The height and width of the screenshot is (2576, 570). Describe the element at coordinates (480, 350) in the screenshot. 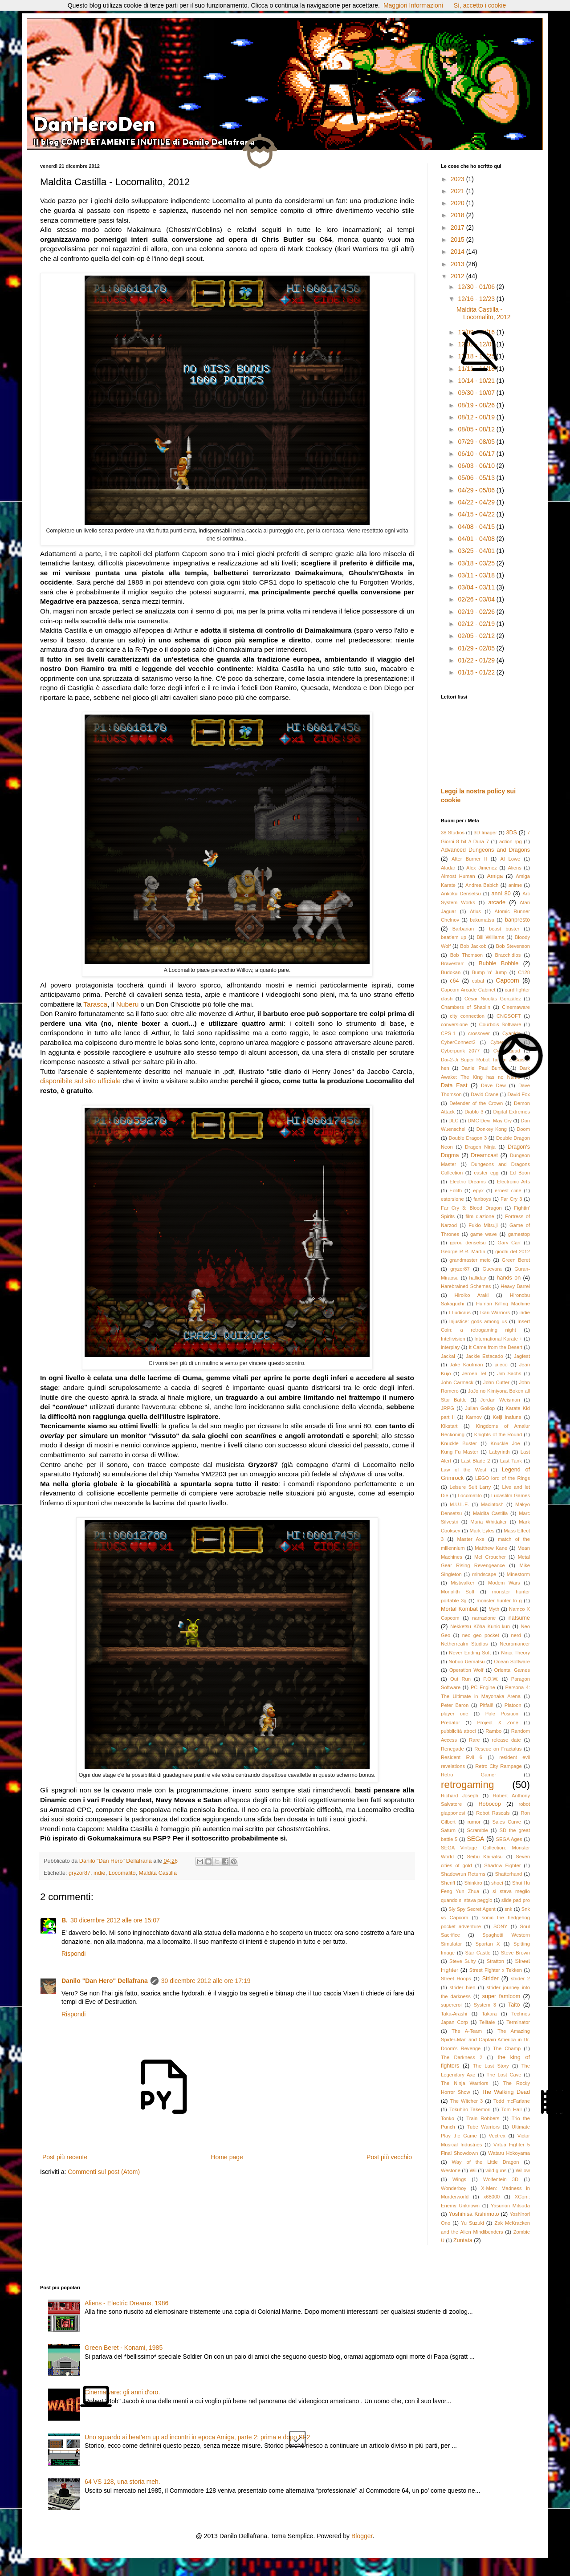

I see `mute notifications` at that location.